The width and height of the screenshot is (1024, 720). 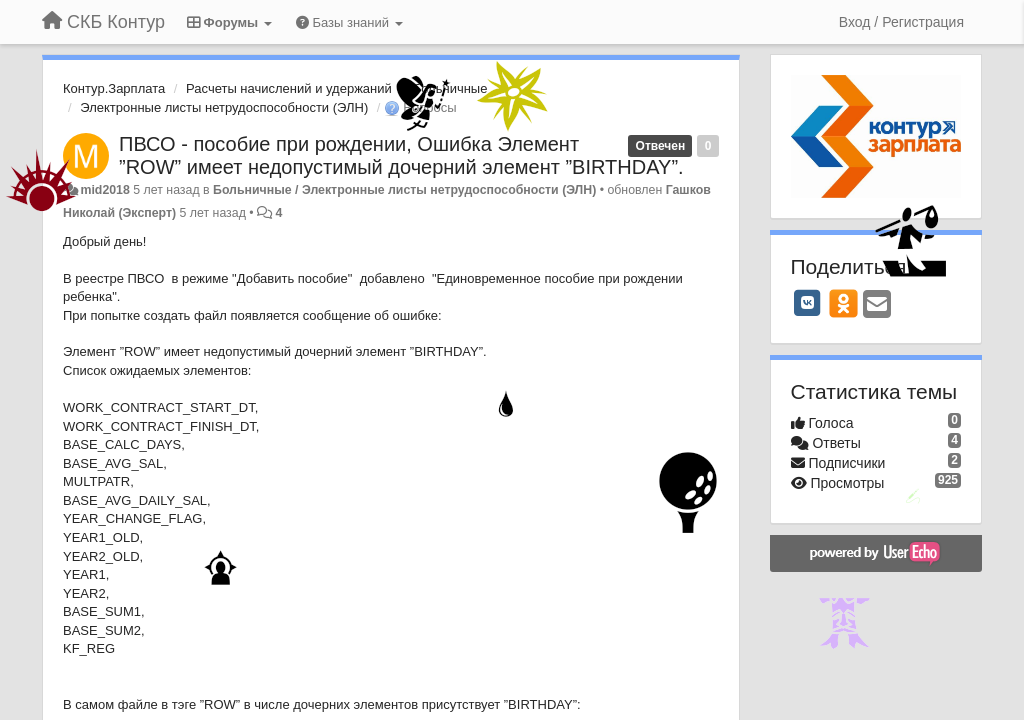 I want to click on the deku tree character from the legend of zelda series, so click(x=844, y=623).